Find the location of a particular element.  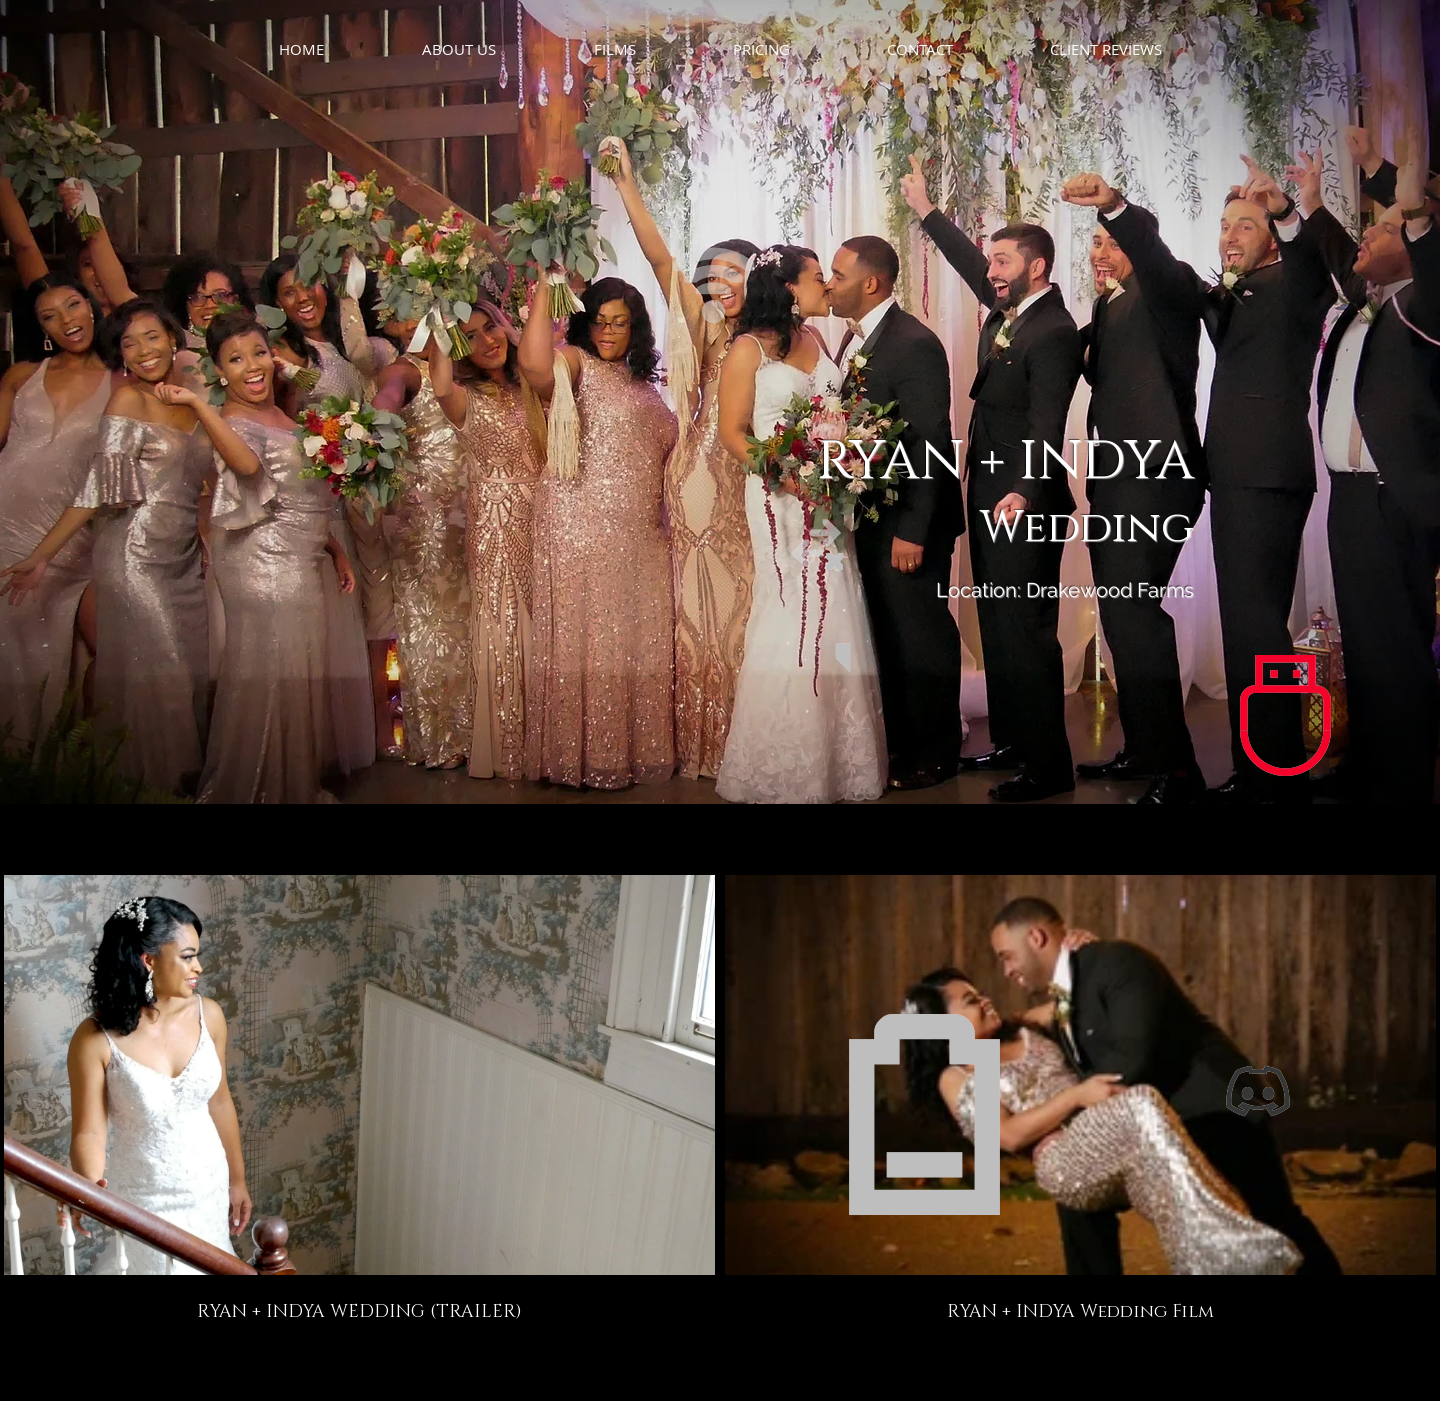

move selection cursor to end of text (right-to-left mode) is located at coordinates (843, 658).